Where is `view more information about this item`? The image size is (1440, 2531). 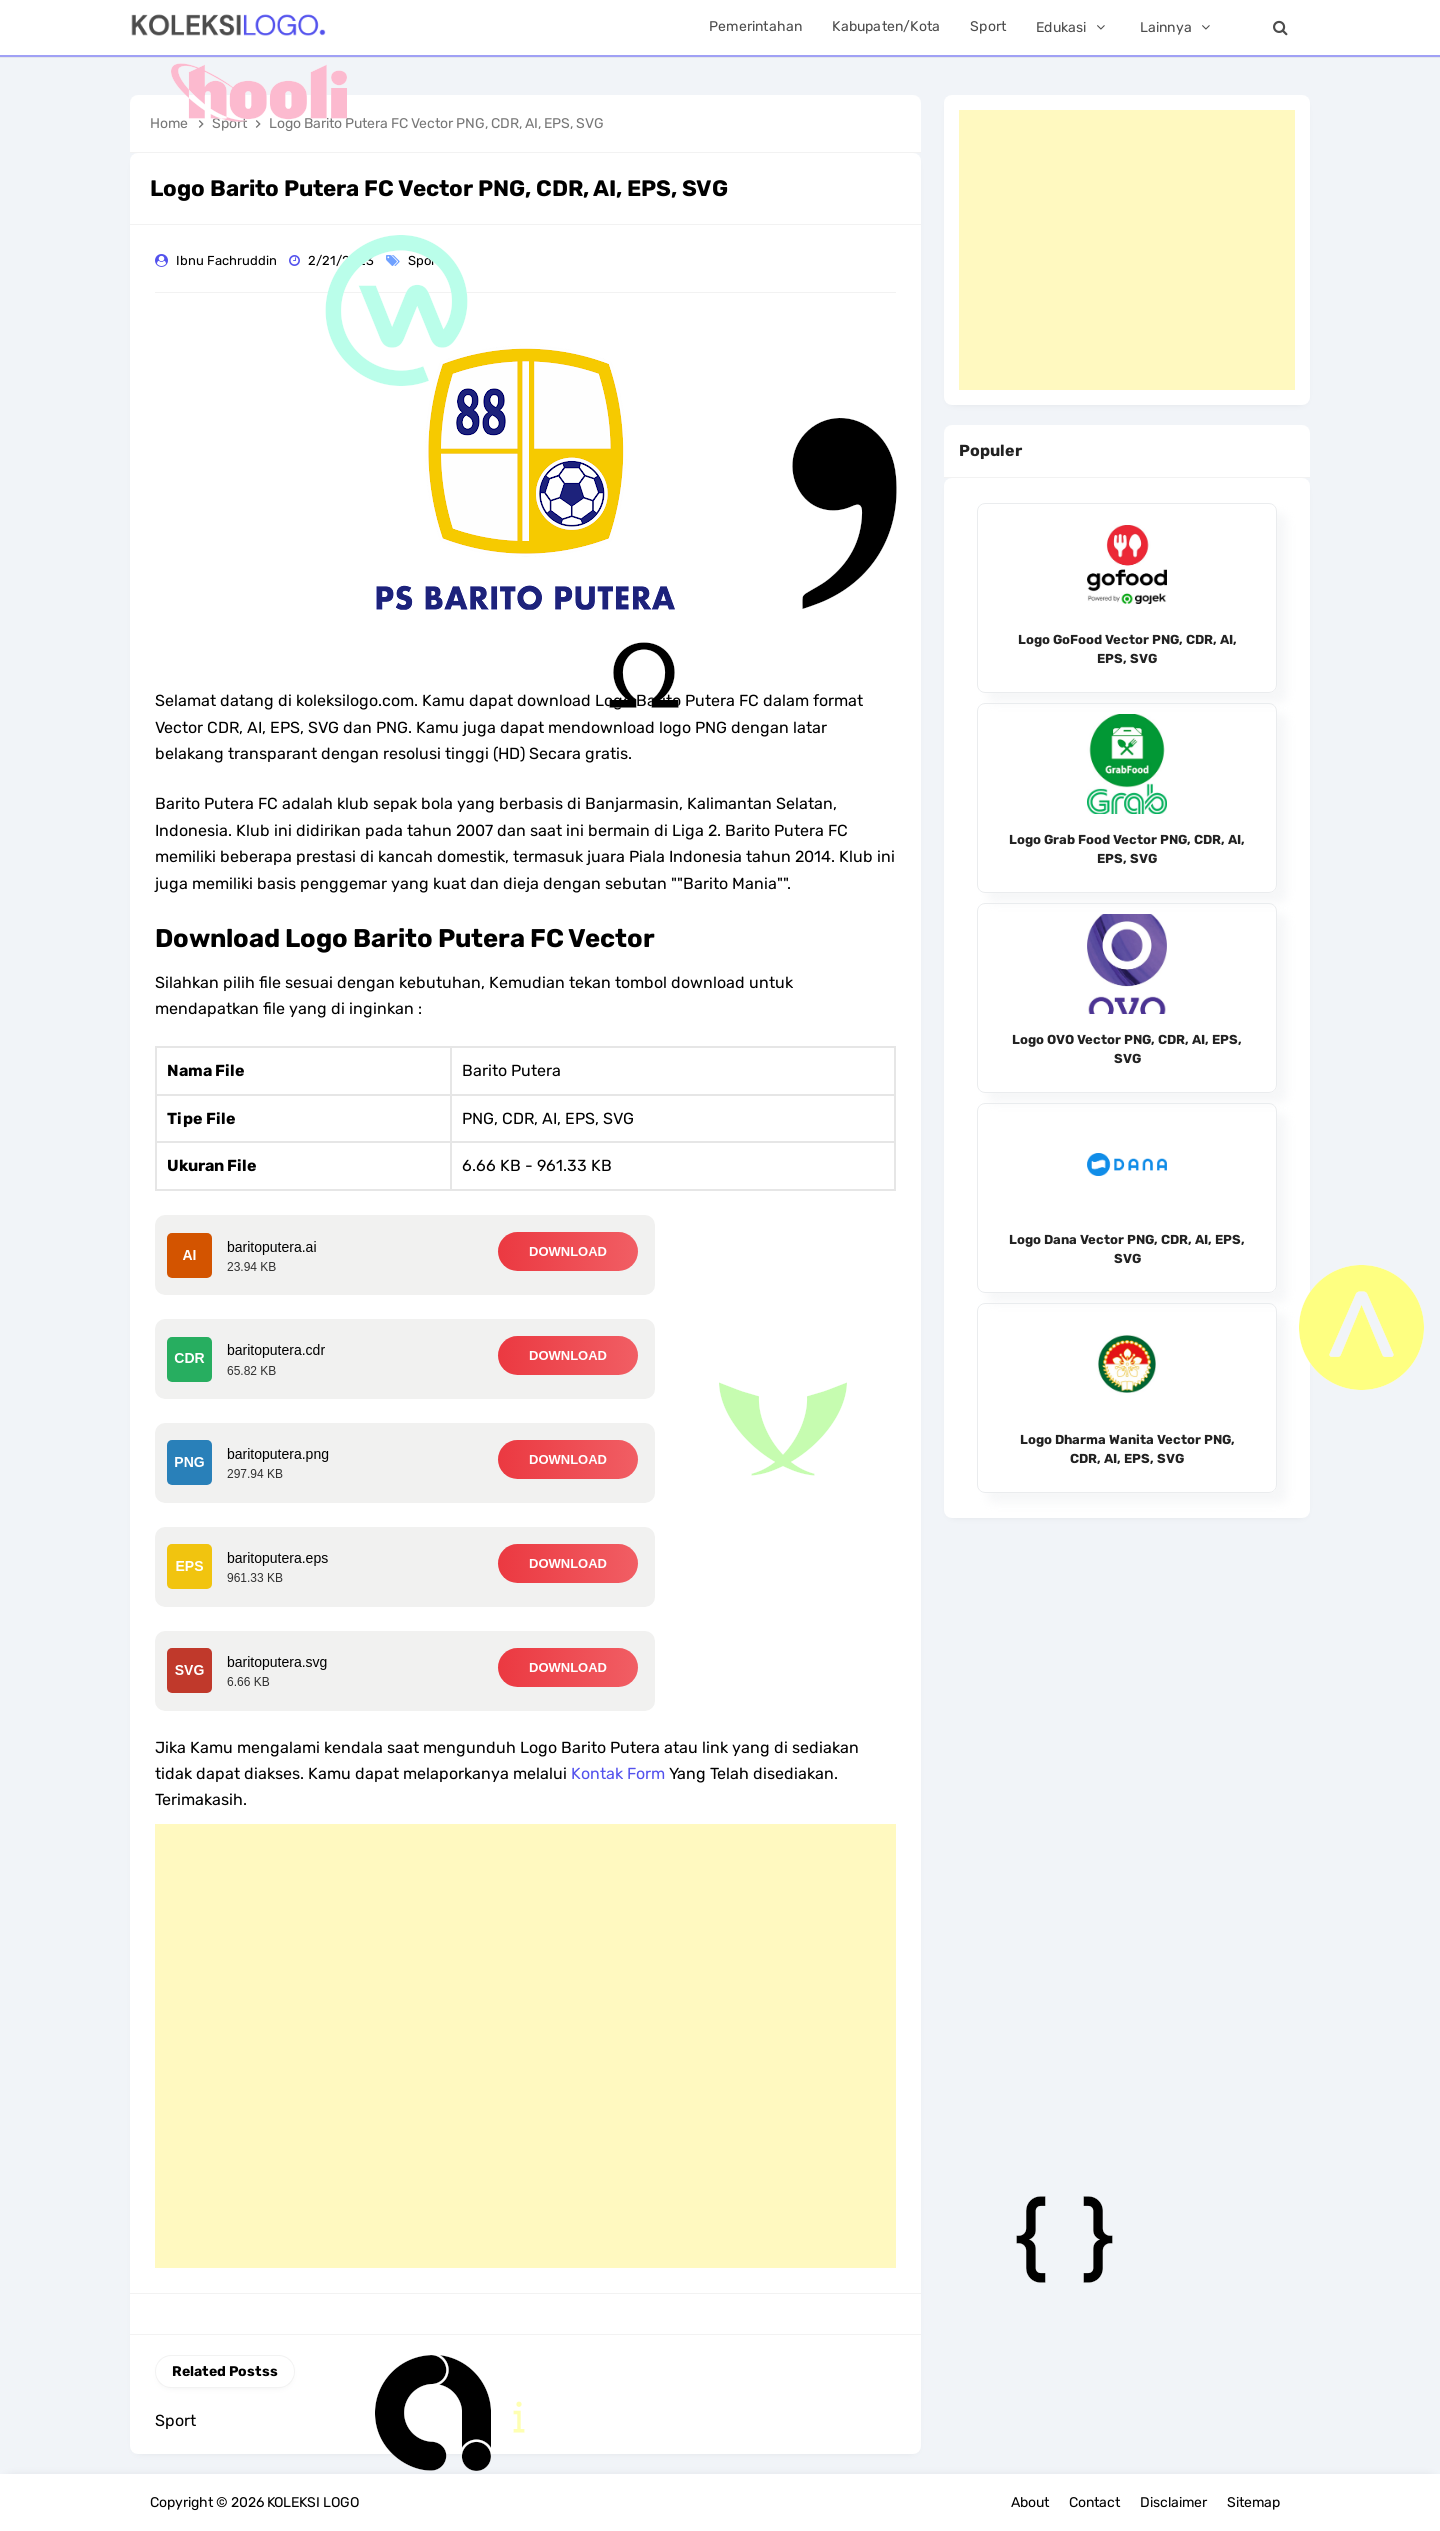 view more information about this item is located at coordinates (519, 2418).